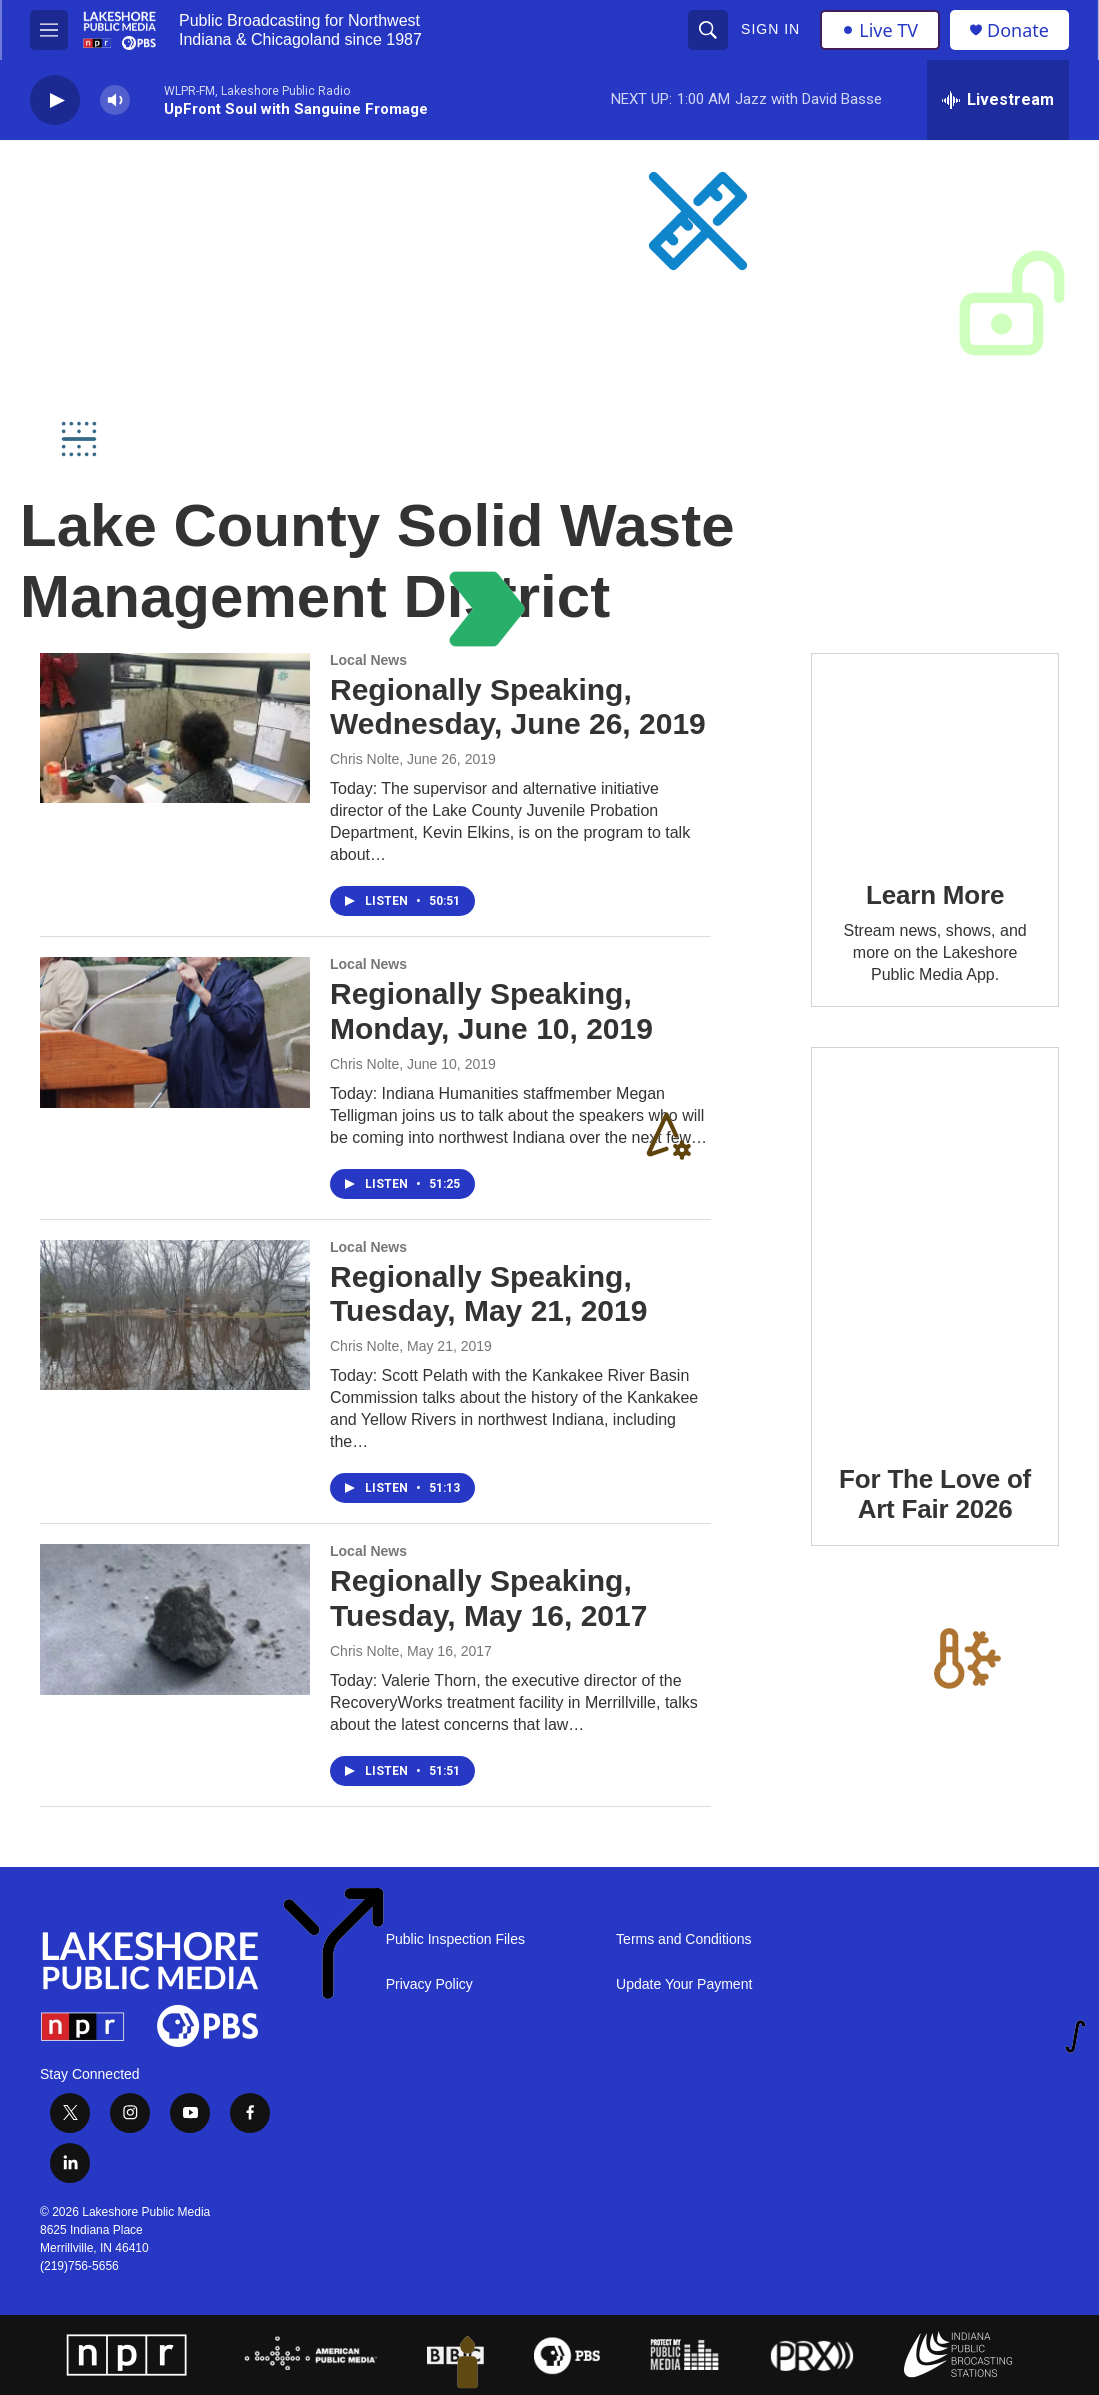 Image resolution: width=1099 pixels, height=2395 pixels. Describe the element at coordinates (666, 1134) in the screenshot. I see `configure navigation settings` at that location.